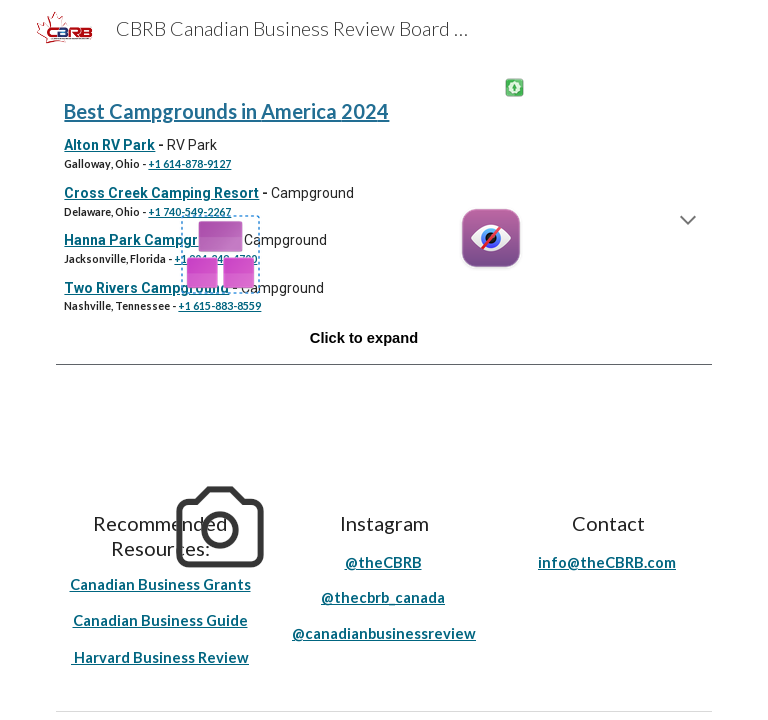 This screenshot has width=768, height=720. Describe the element at coordinates (514, 87) in the screenshot. I see `access operating system updates` at that location.